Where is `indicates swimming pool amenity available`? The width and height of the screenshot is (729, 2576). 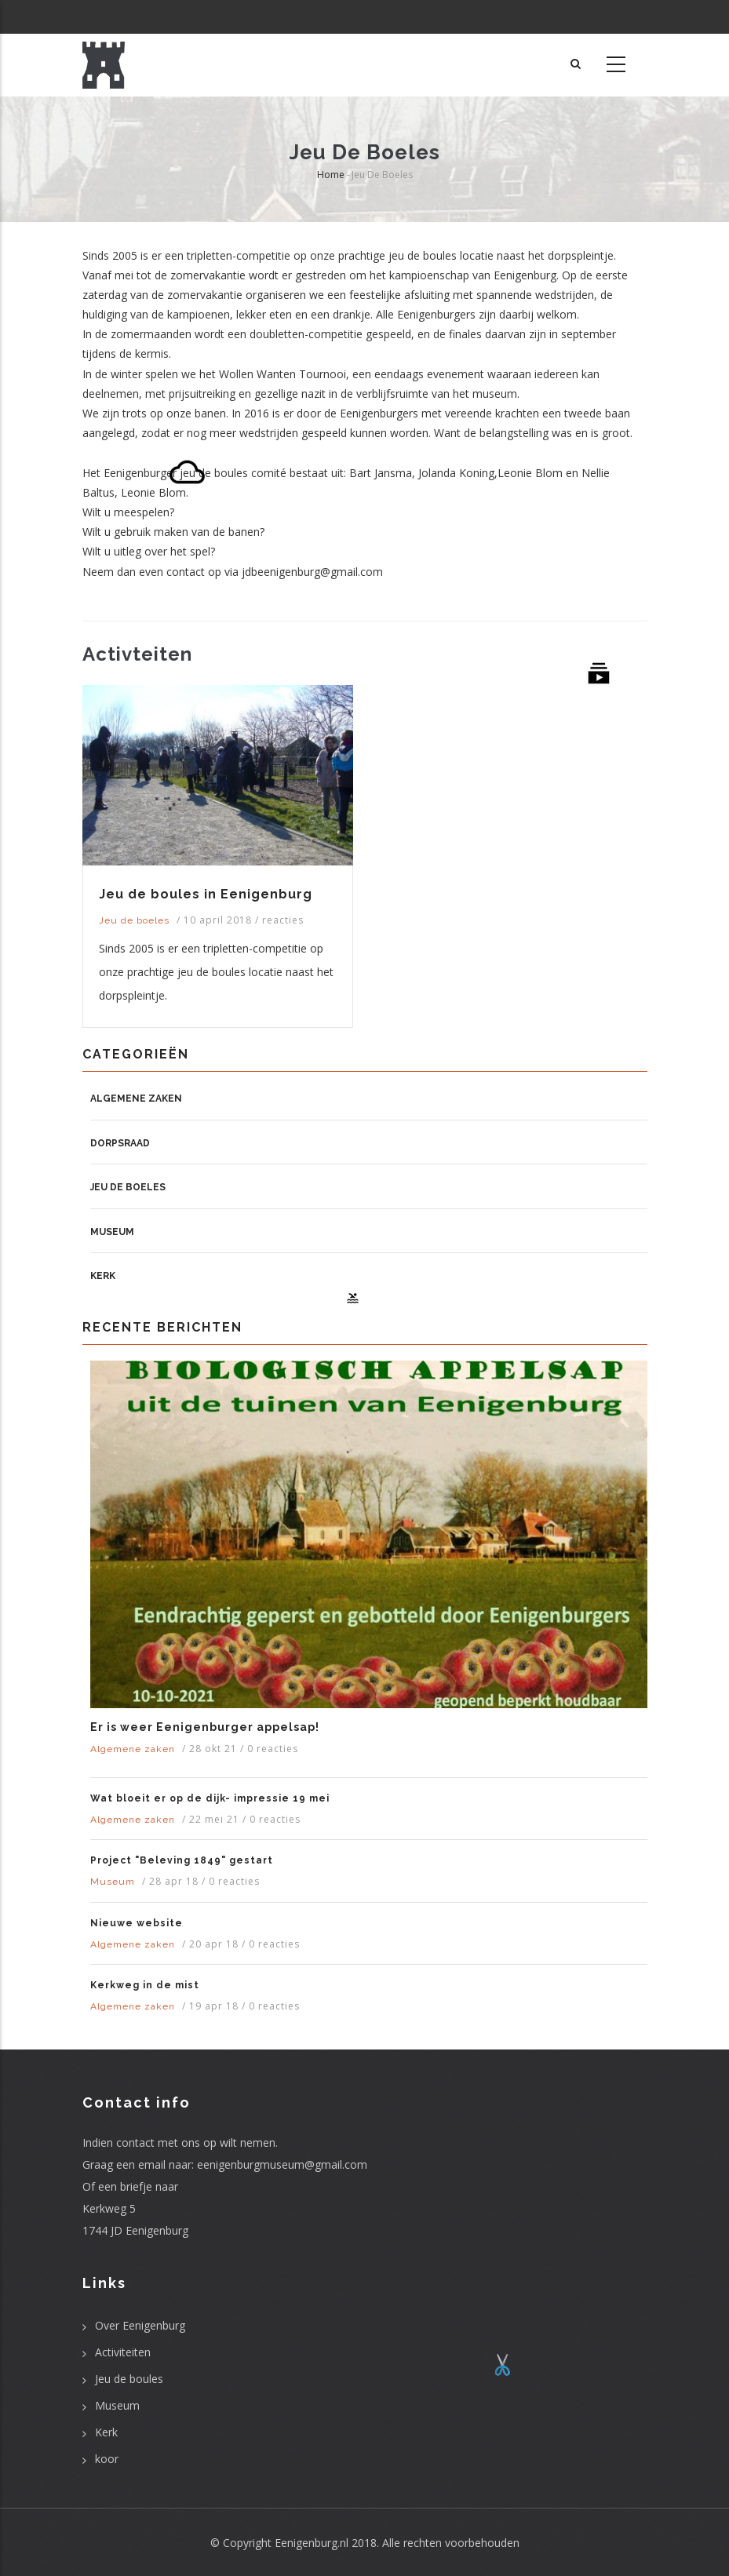 indicates swimming pool amenity available is located at coordinates (352, 1298).